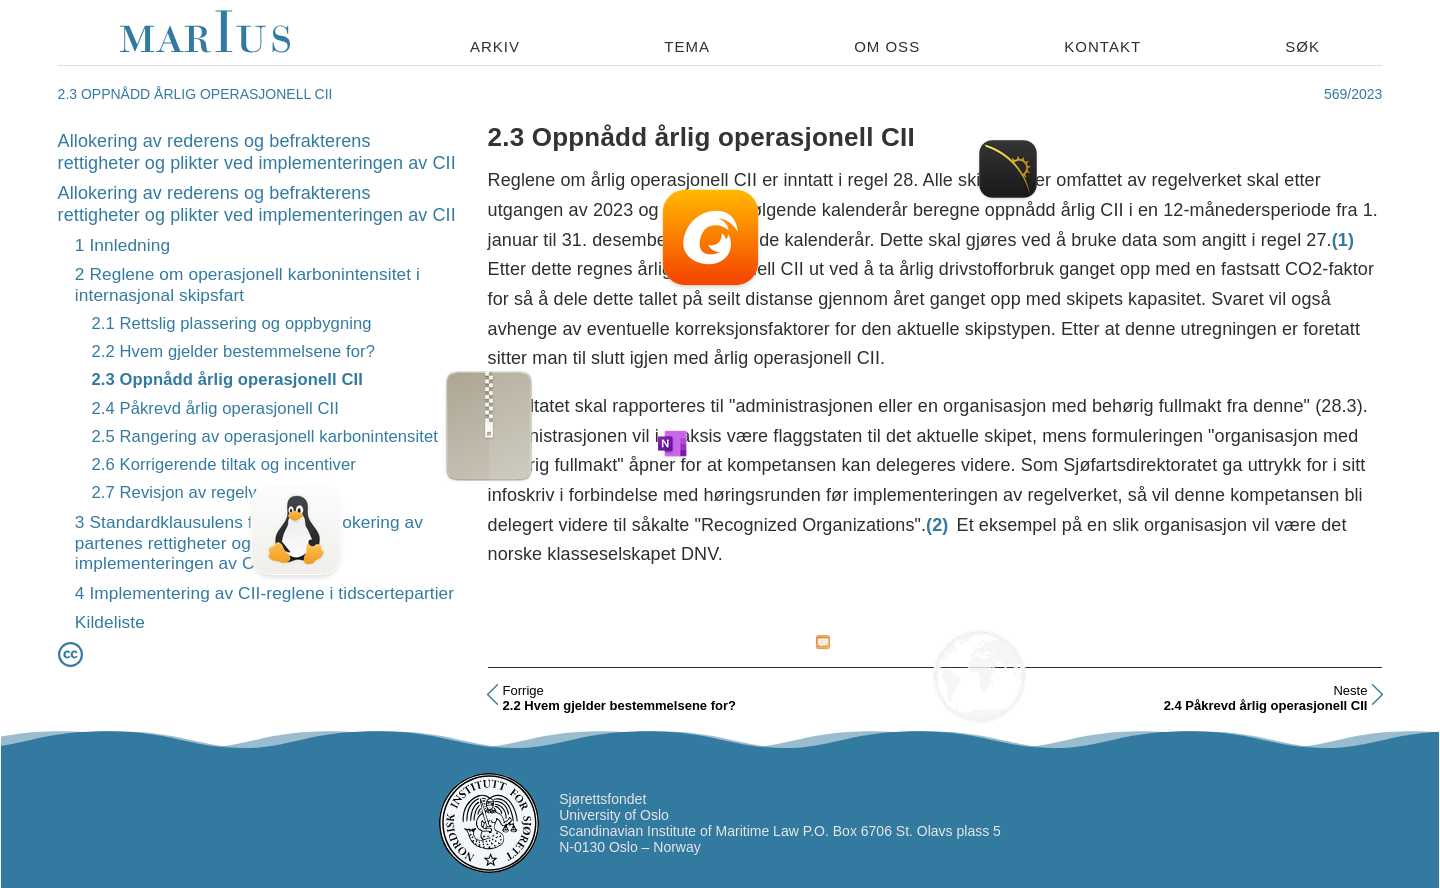 This screenshot has height=888, width=1440. I want to click on launch the starbound game, so click(1008, 169).